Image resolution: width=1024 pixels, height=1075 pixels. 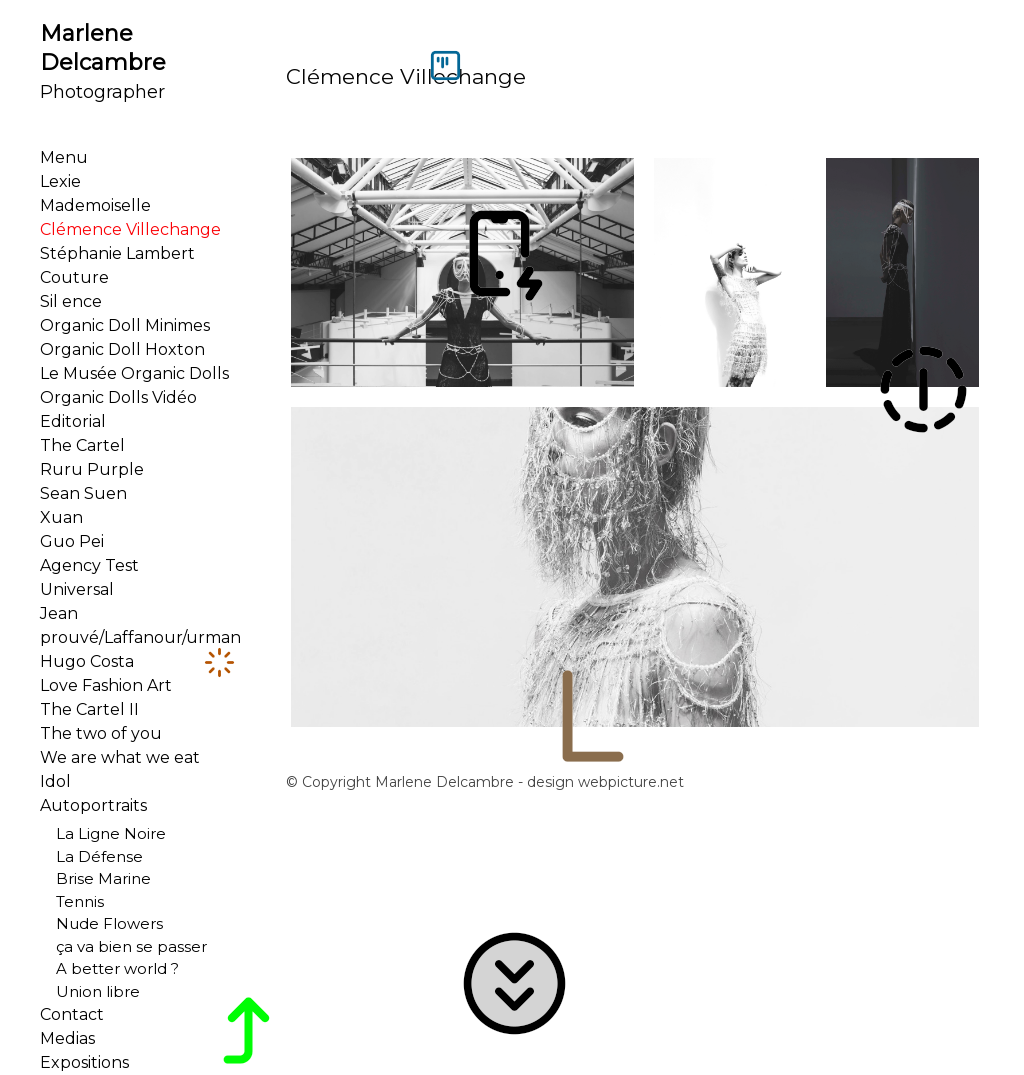 I want to click on phone charging status indicator, so click(x=499, y=253).